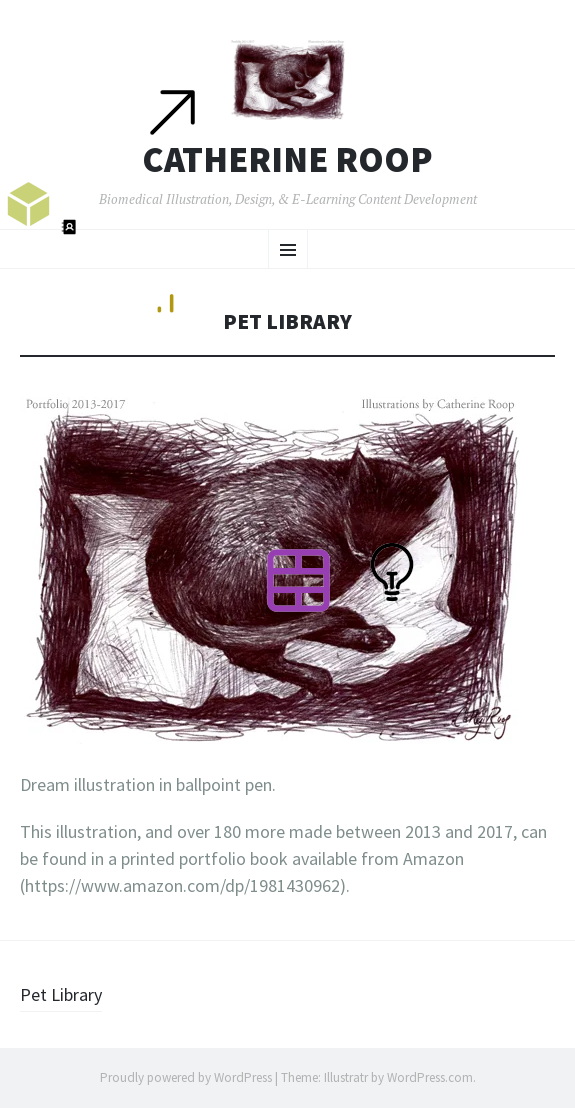 This screenshot has width=575, height=1108. Describe the element at coordinates (186, 288) in the screenshot. I see `indicates weak cellular network signal` at that location.